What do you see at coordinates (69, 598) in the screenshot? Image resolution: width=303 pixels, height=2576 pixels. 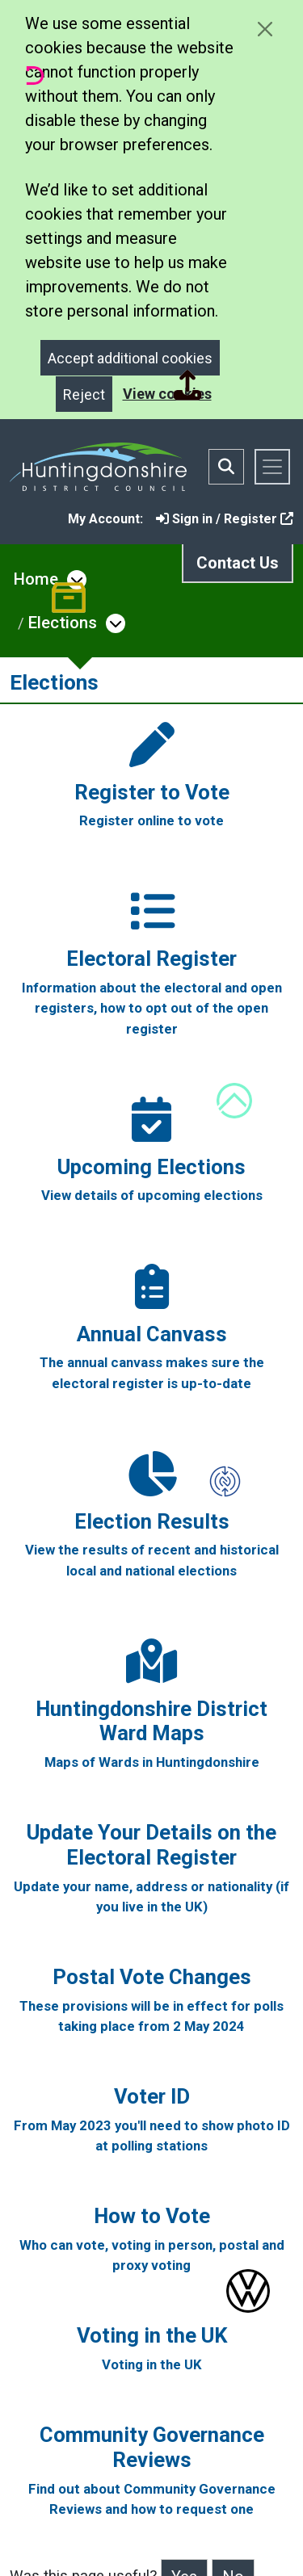 I see `archive items or documents` at bounding box center [69, 598].